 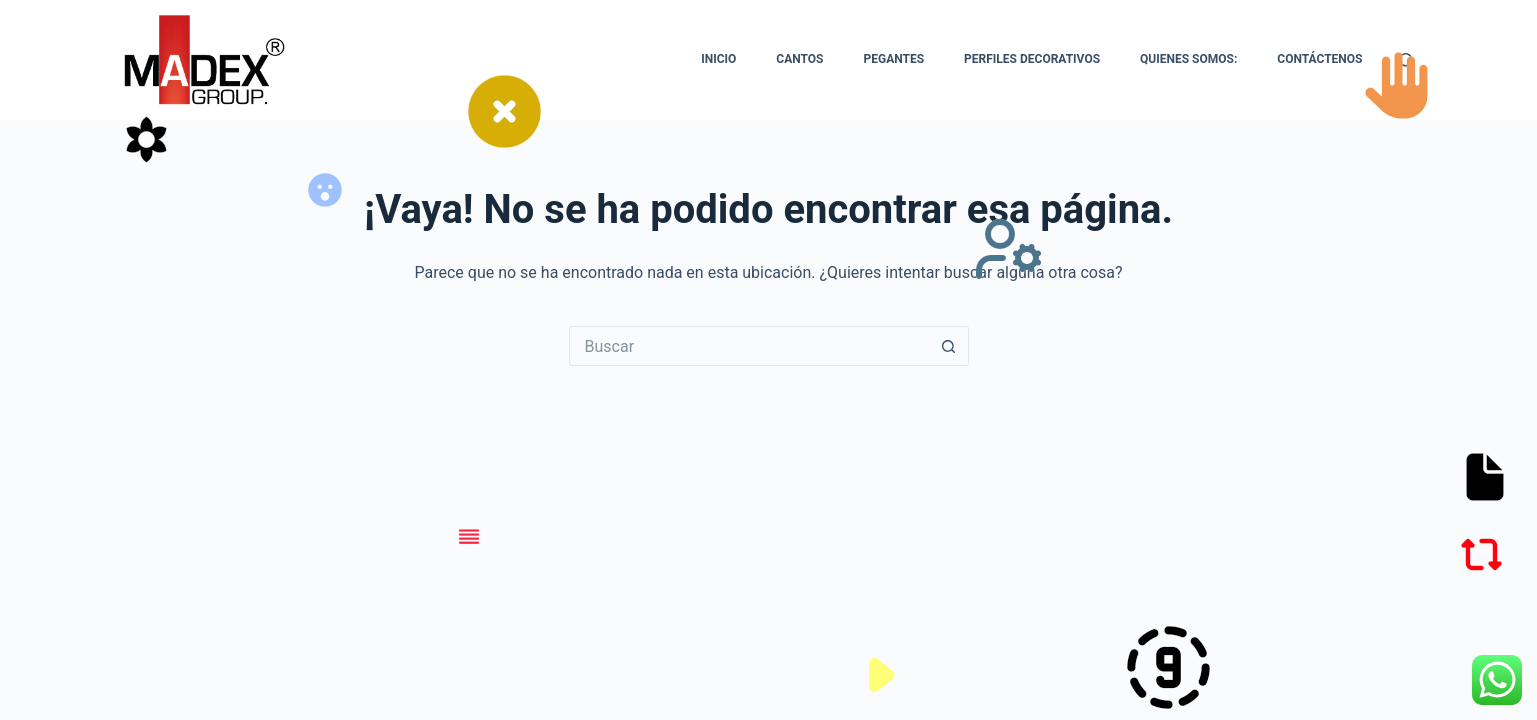 What do you see at coordinates (1398, 85) in the screenshot?
I see `stop or pause an action` at bounding box center [1398, 85].